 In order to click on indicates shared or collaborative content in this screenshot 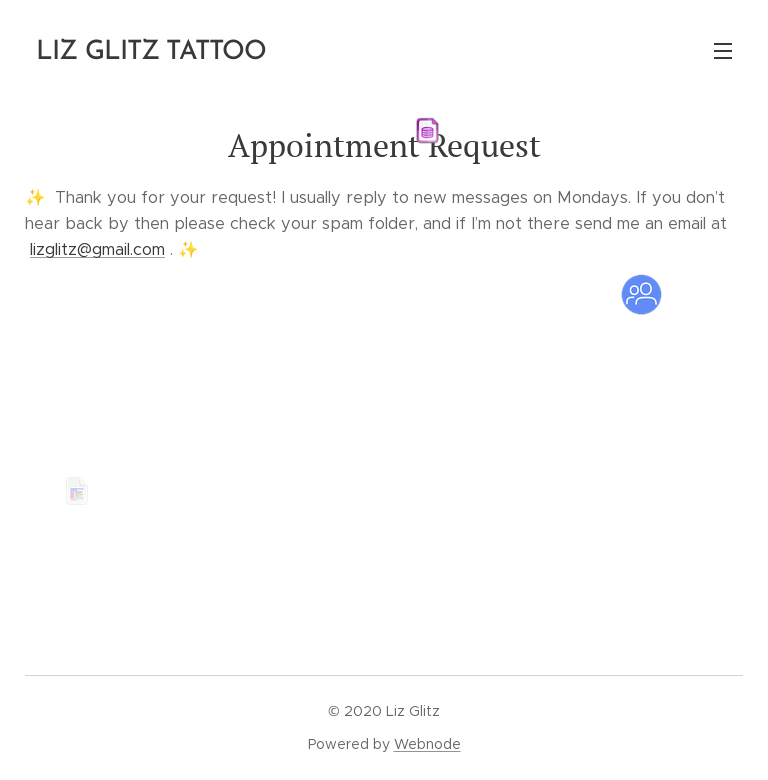, I will do `click(641, 294)`.